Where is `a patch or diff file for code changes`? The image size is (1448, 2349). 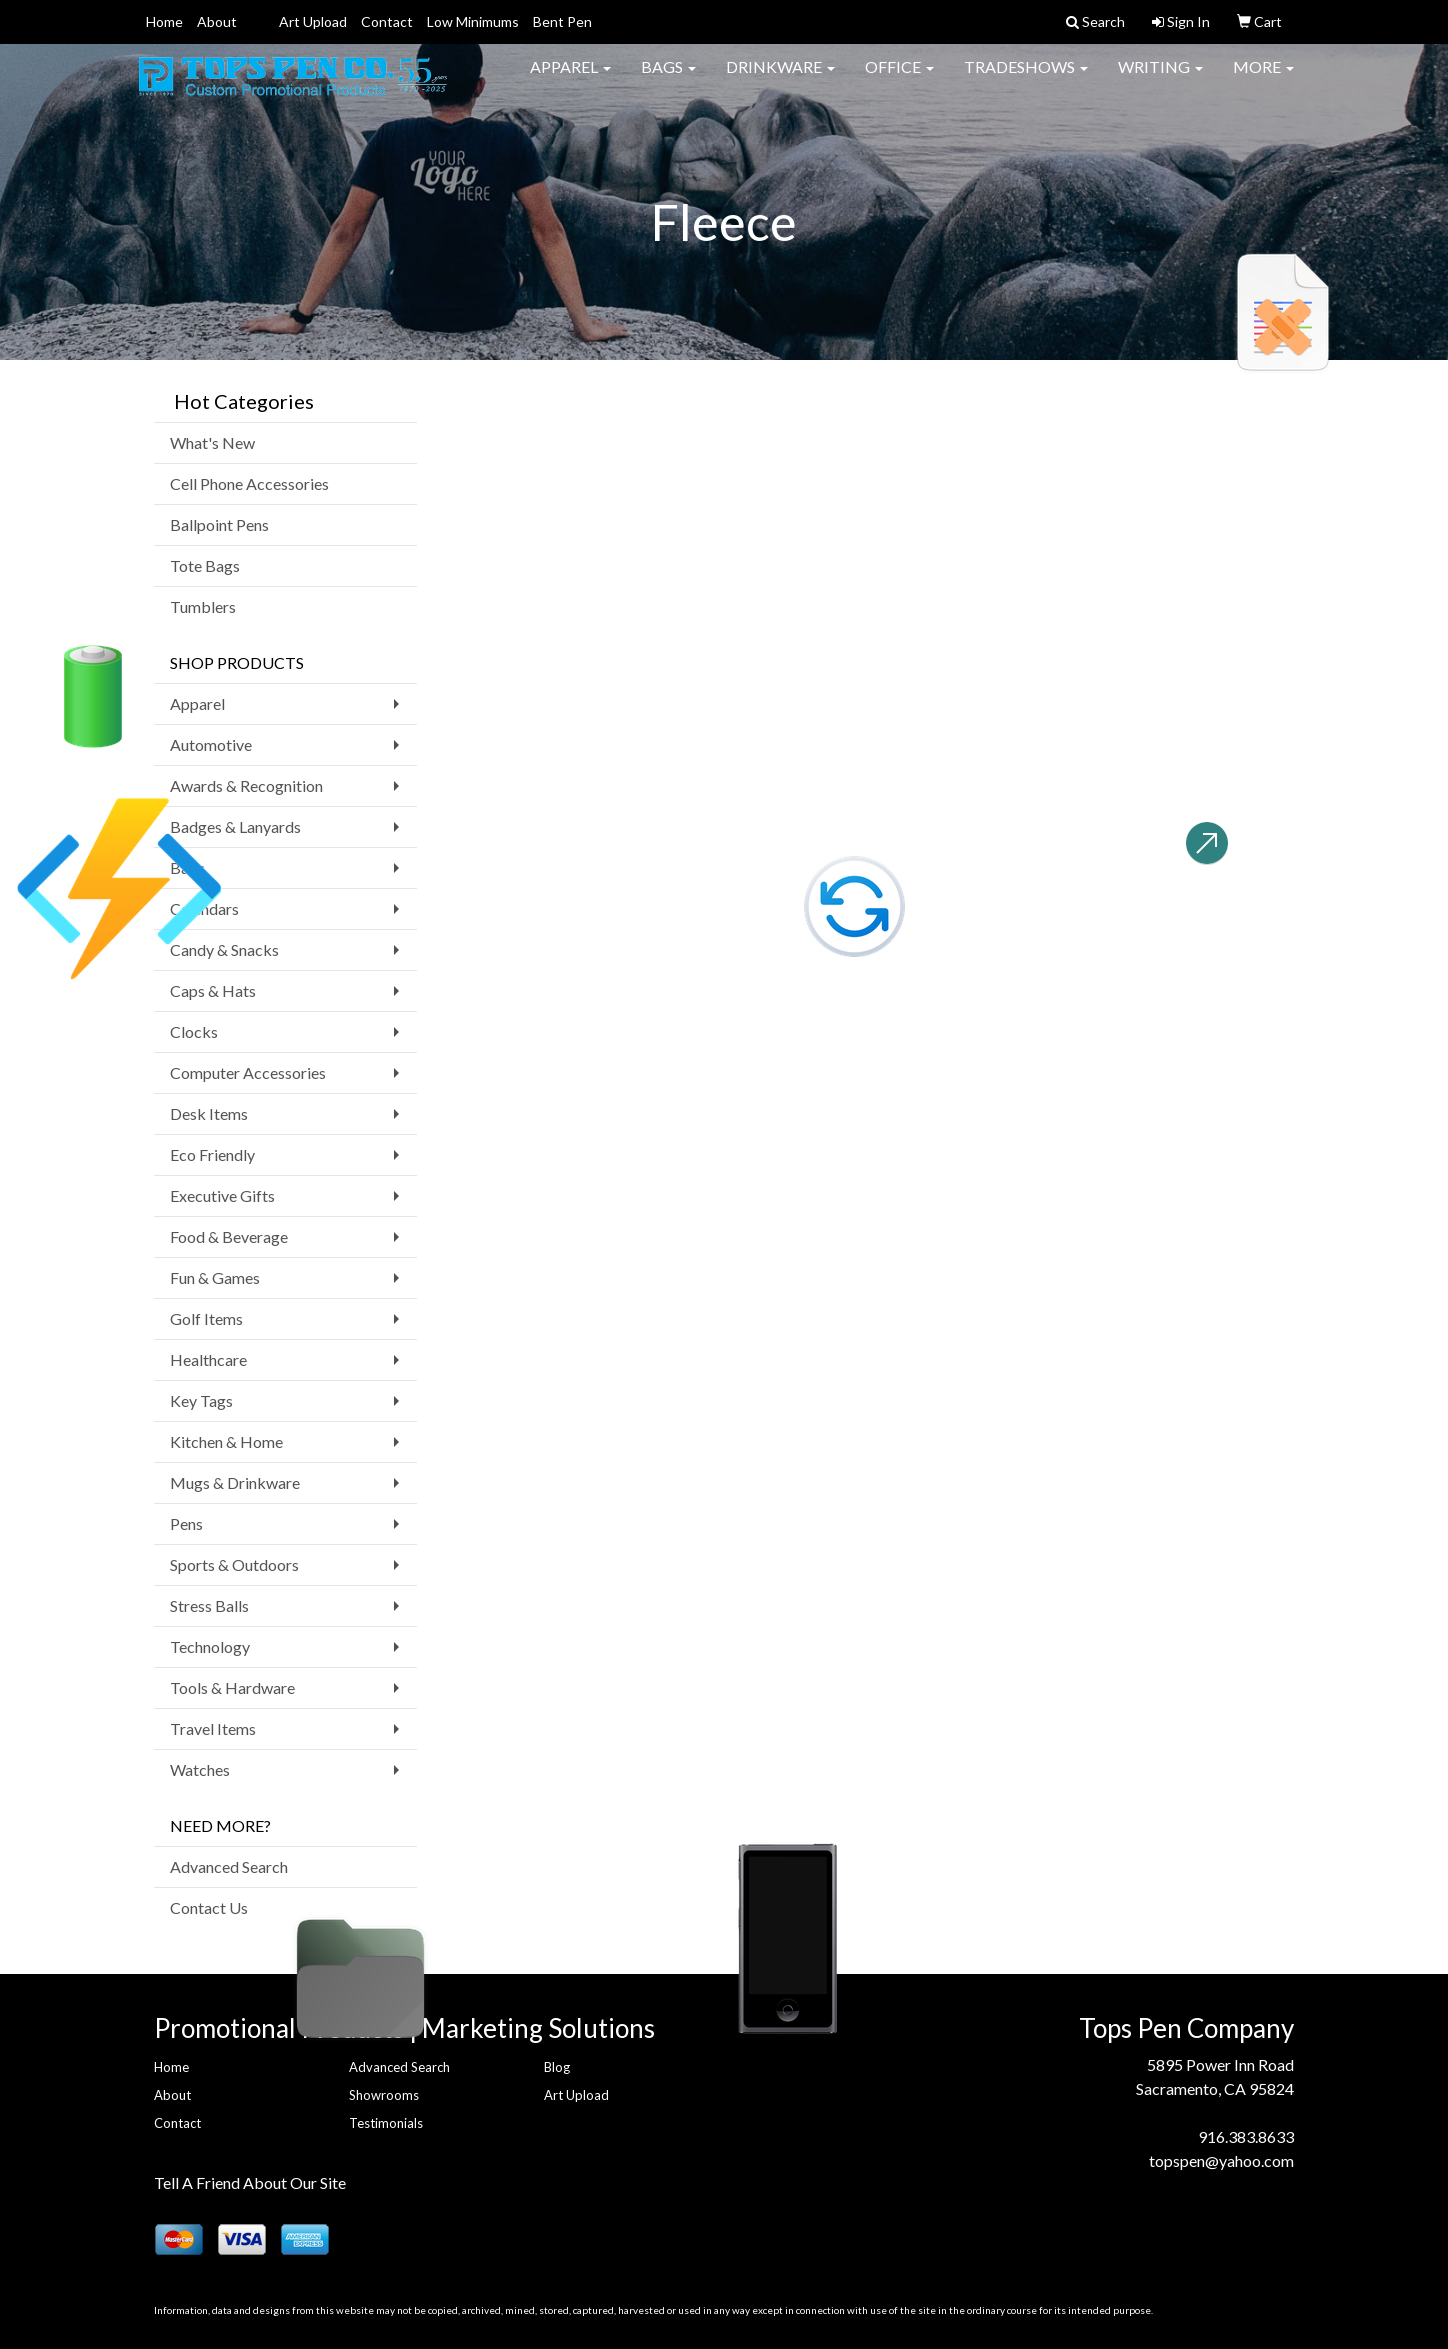
a patch or diff file for code changes is located at coordinates (1283, 312).